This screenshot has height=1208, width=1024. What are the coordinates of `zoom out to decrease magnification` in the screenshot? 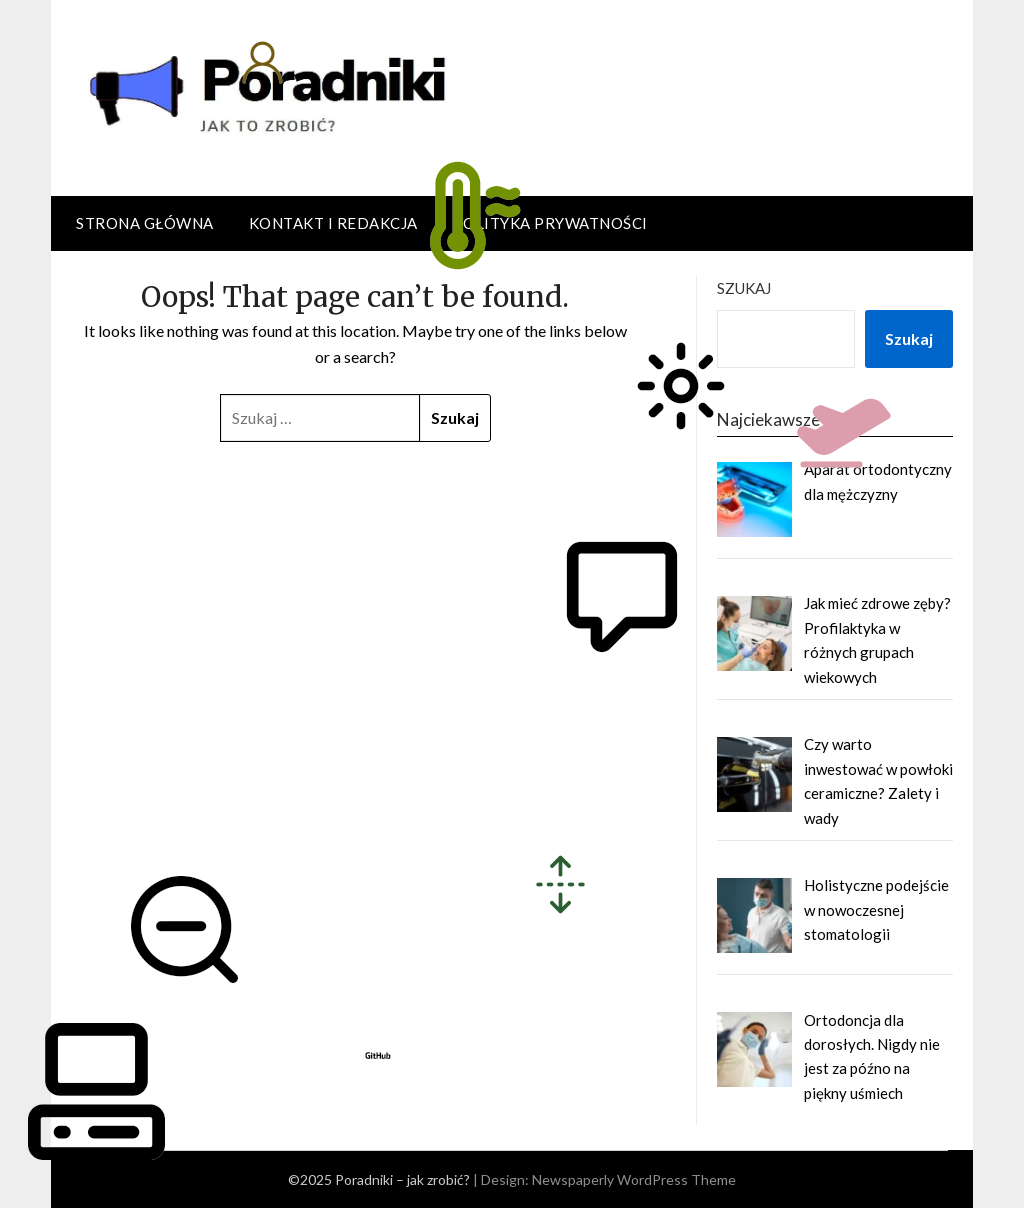 It's located at (184, 929).